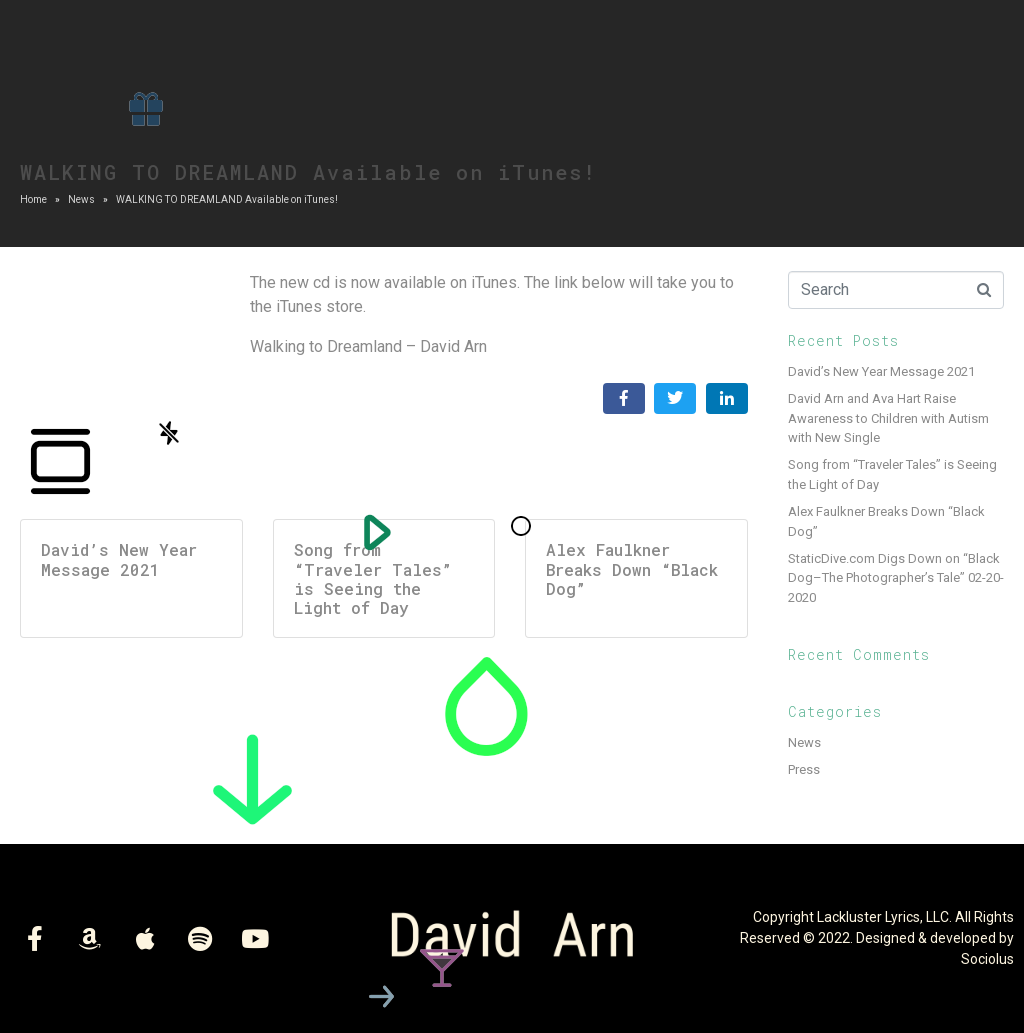 The height and width of the screenshot is (1033, 1024). What do you see at coordinates (146, 109) in the screenshot?
I see `access gifts or rewards` at bounding box center [146, 109].